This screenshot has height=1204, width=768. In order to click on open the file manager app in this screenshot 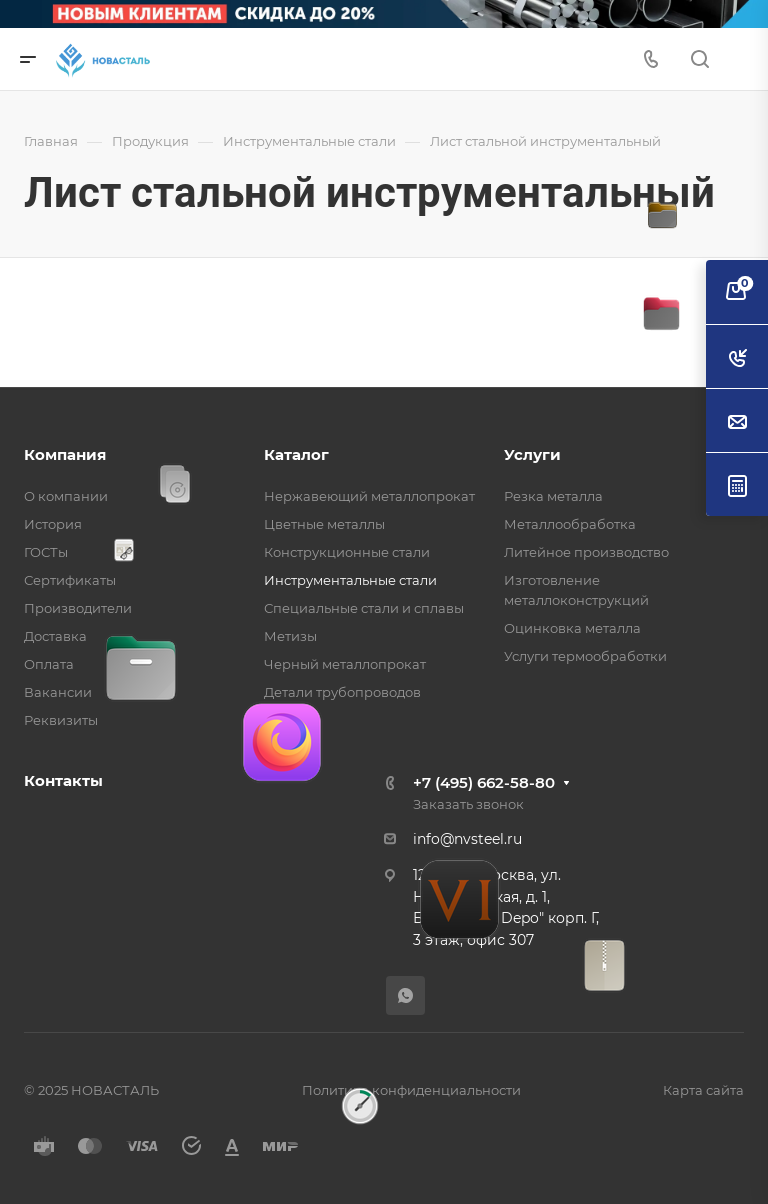, I will do `click(141, 668)`.